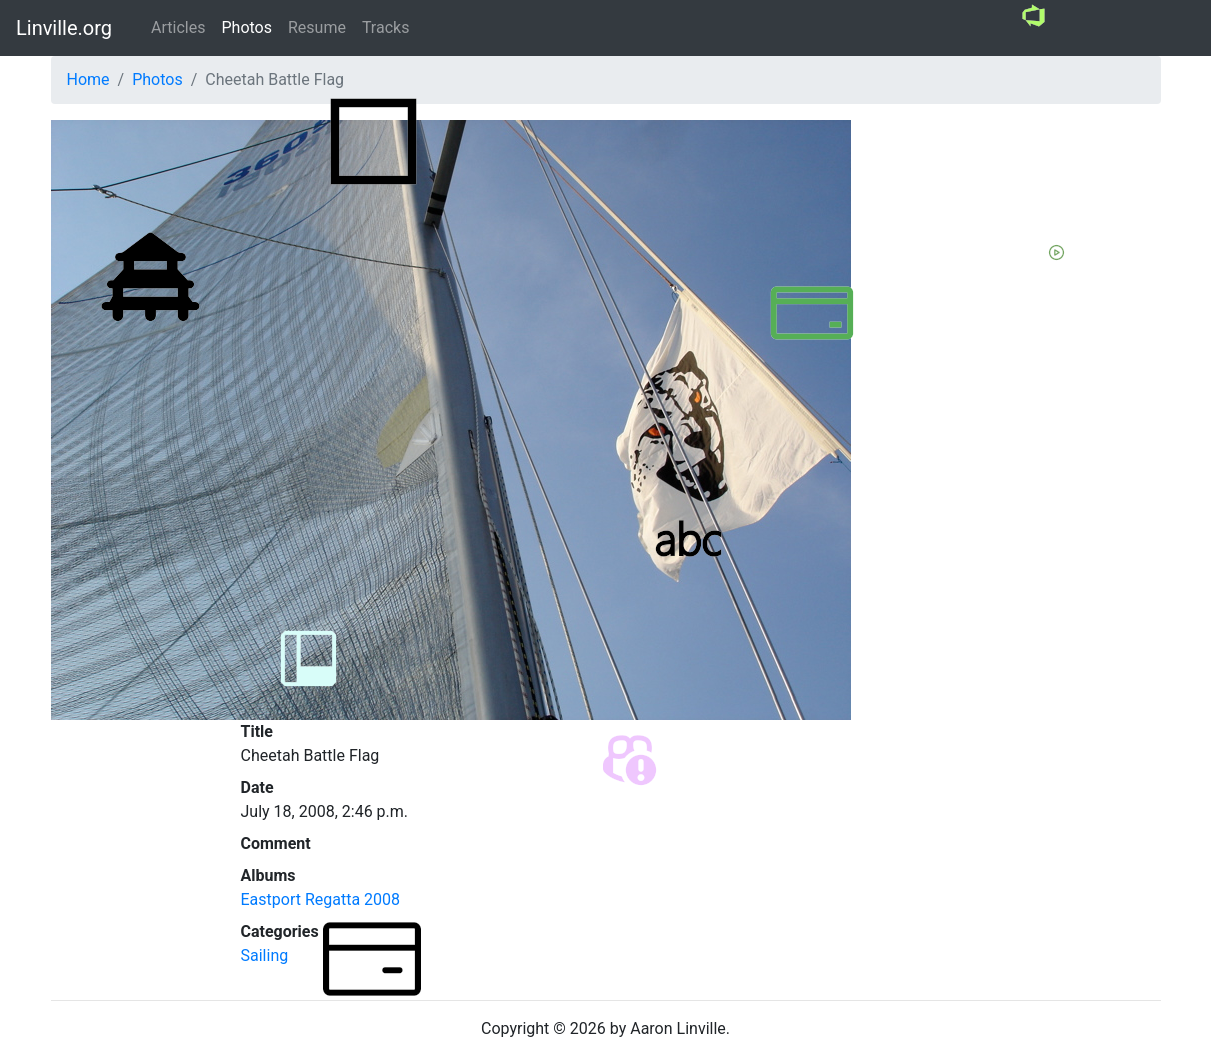  I want to click on indicates a text or string variable in code, so click(688, 541).